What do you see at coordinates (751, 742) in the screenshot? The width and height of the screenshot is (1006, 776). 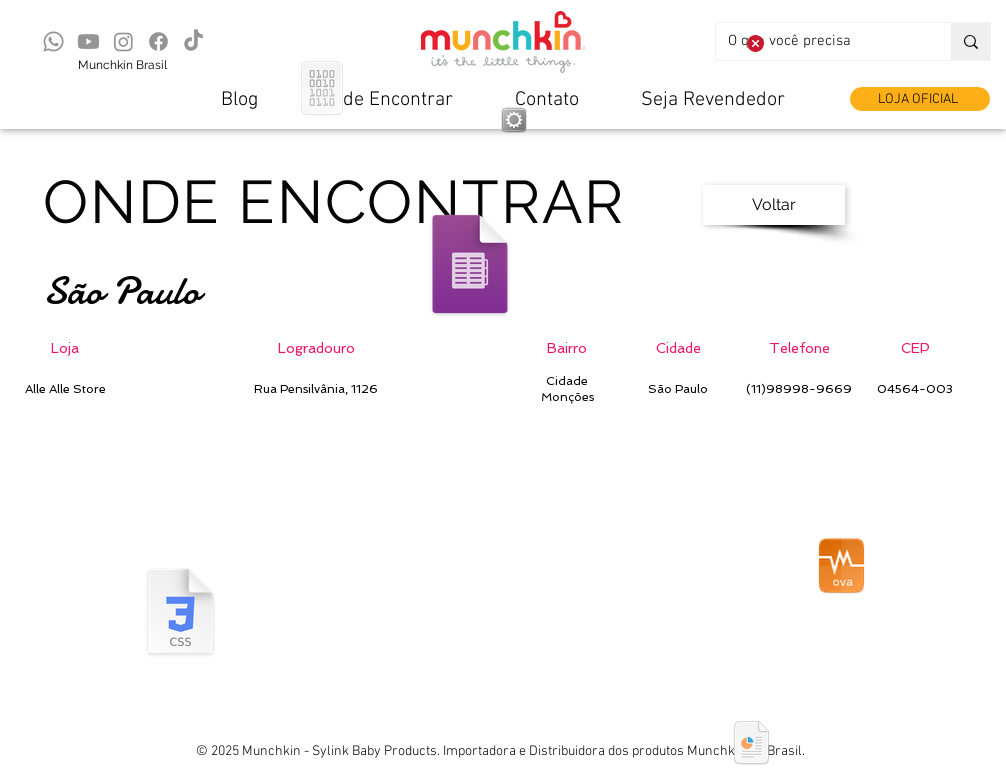 I see `open a presentation file` at bounding box center [751, 742].